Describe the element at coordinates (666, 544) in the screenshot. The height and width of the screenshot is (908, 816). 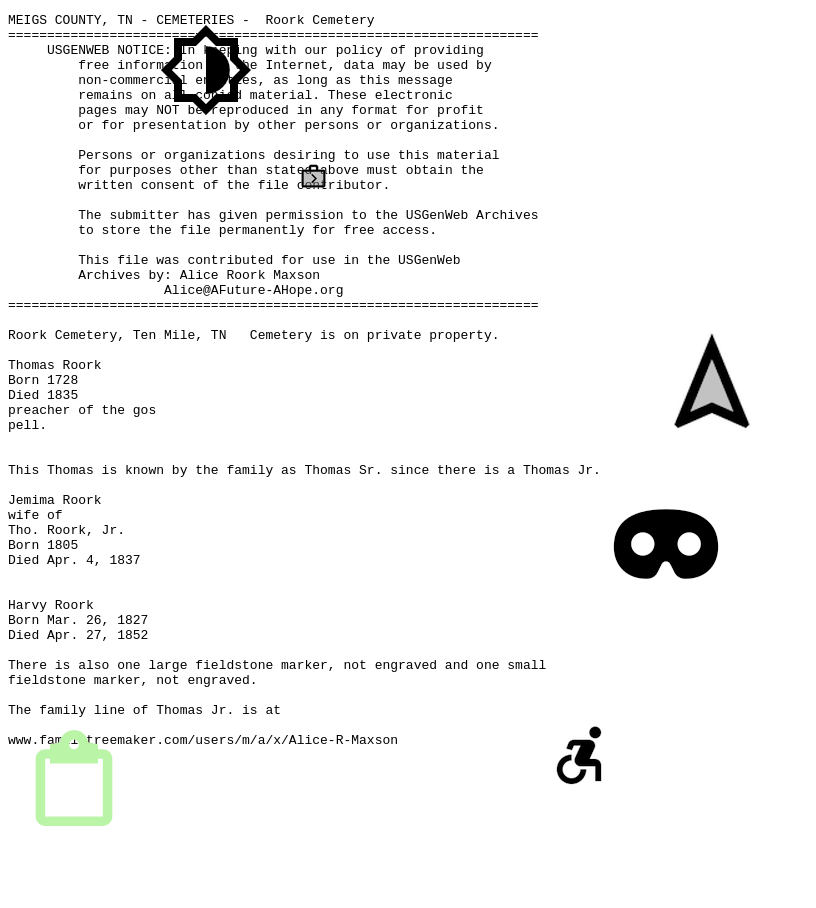
I see `enable incognito or private browsing mode` at that location.